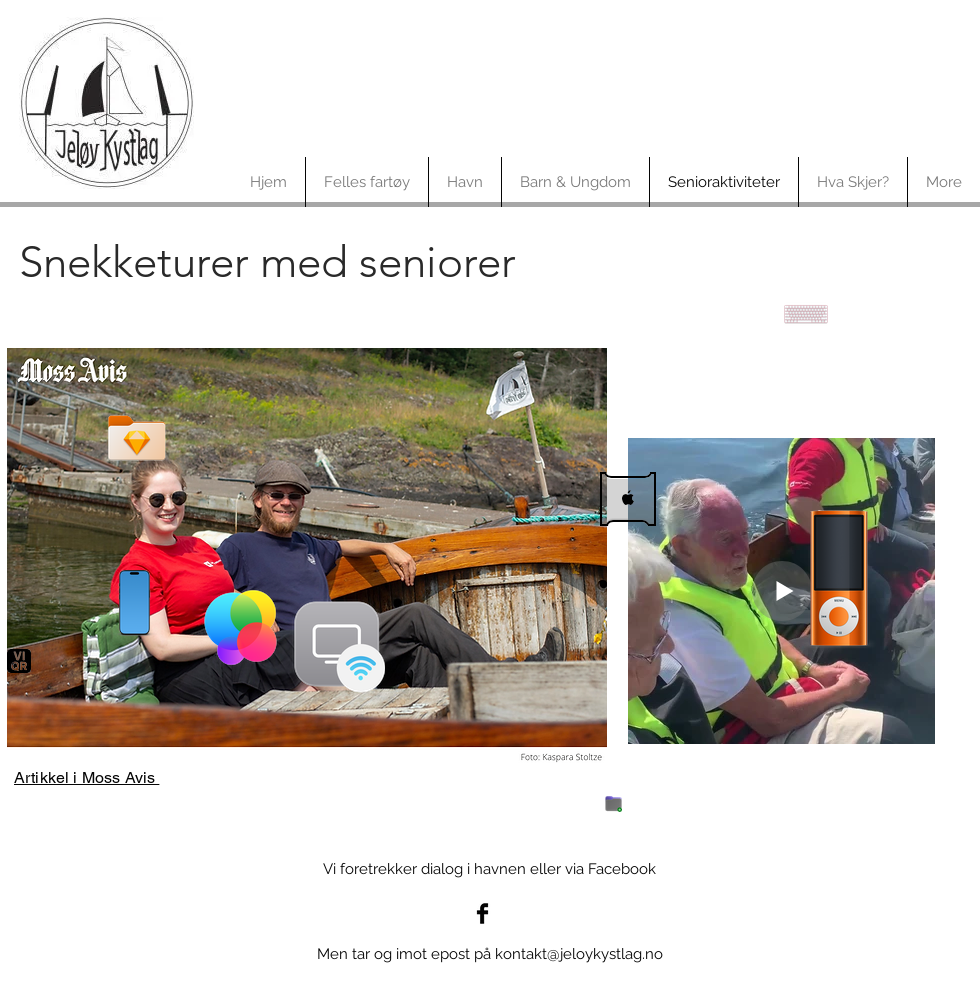 Image resolution: width=980 pixels, height=989 pixels. Describe the element at coordinates (838, 580) in the screenshot. I see `iPod nano device connected` at that location.